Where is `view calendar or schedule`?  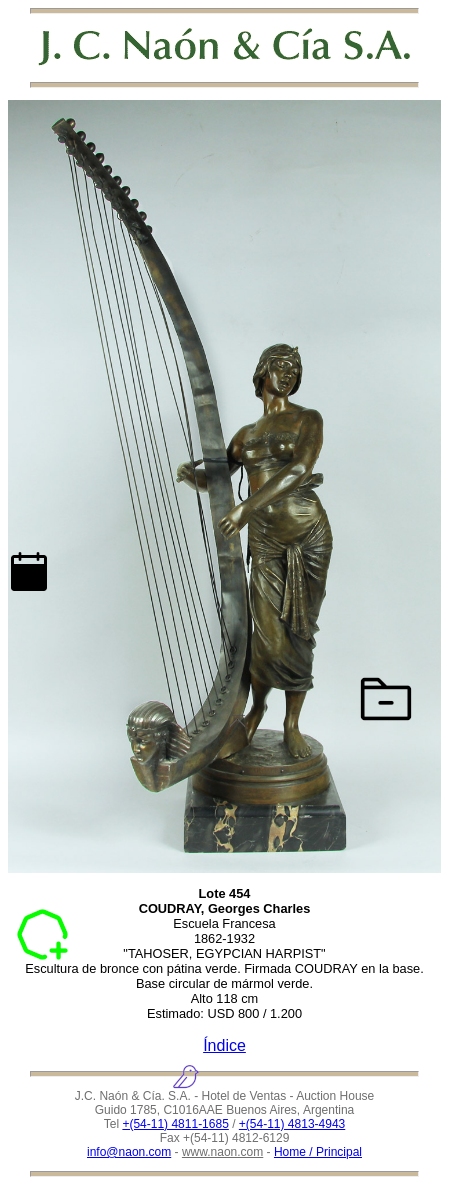
view calendar or schedule is located at coordinates (29, 573).